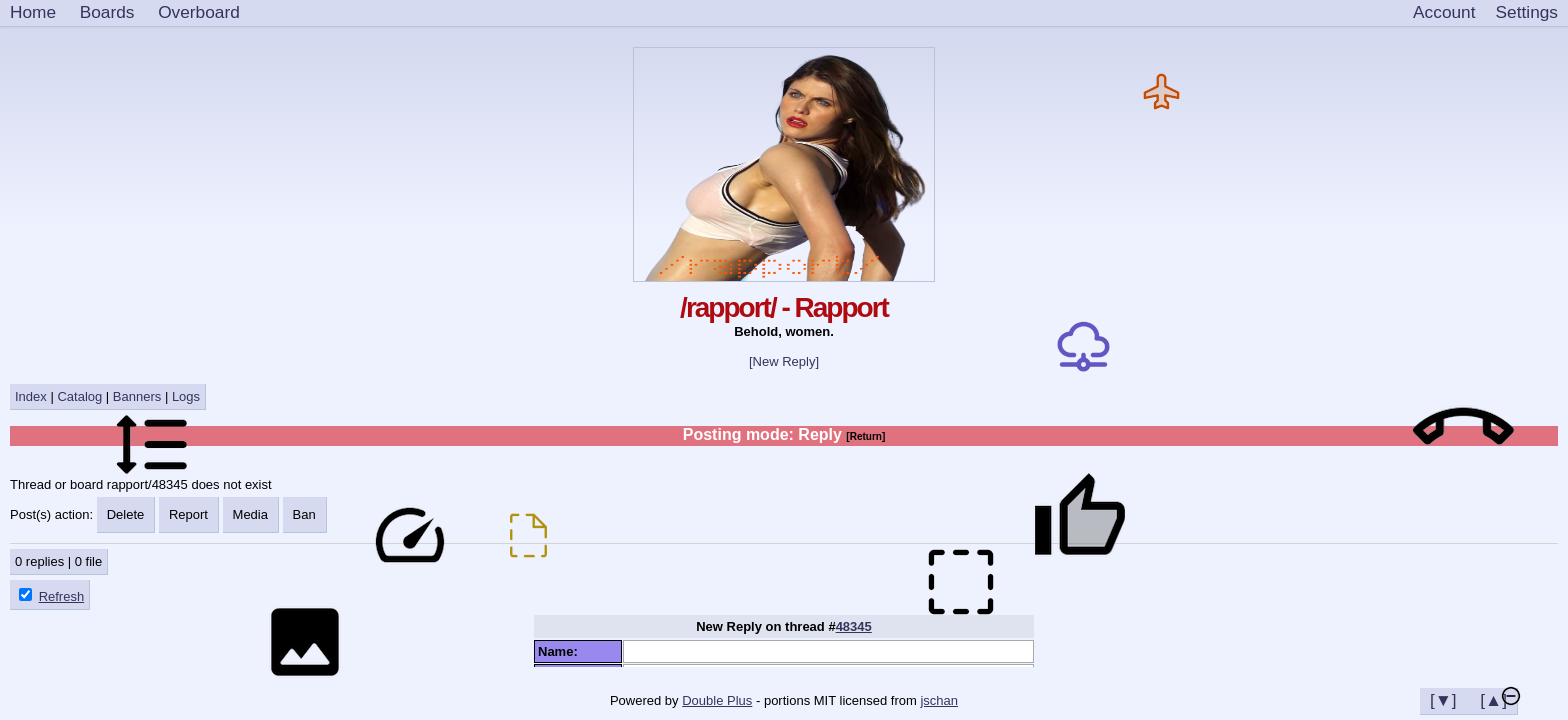  Describe the element at coordinates (1080, 518) in the screenshot. I see `like or upvote content` at that location.